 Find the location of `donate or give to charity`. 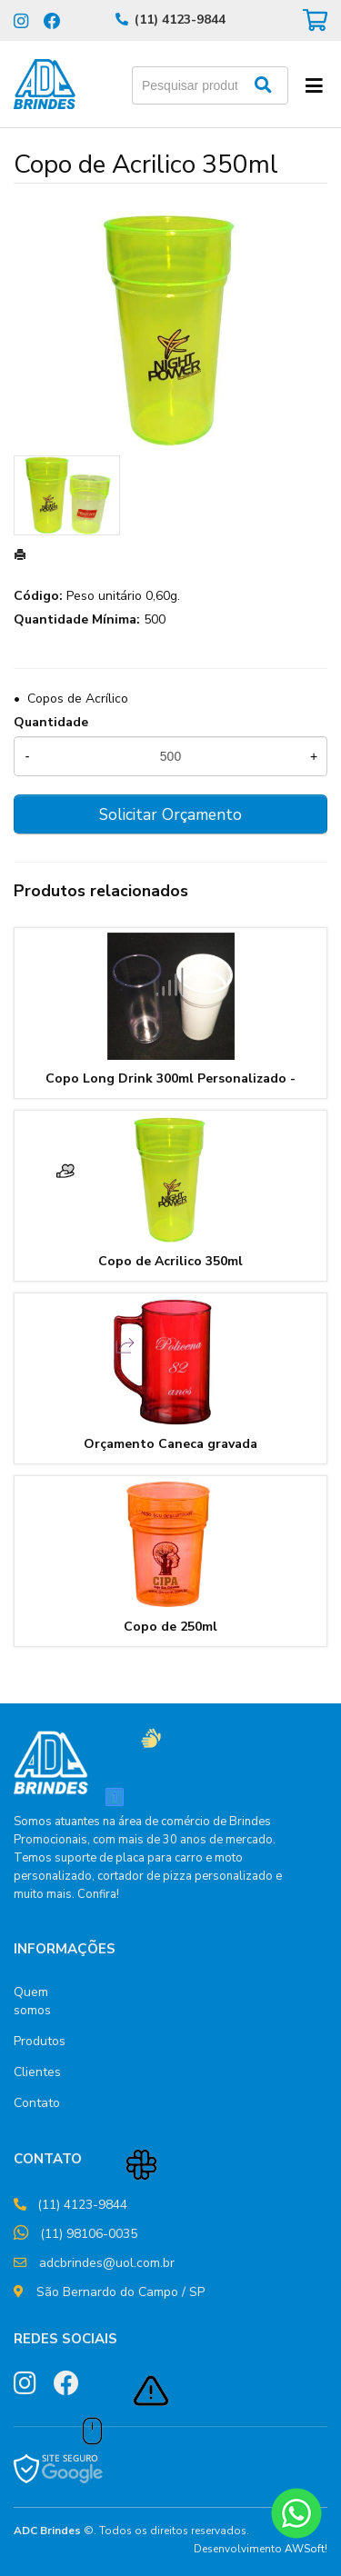

donate or give to charity is located at coordinates (65, 1171).